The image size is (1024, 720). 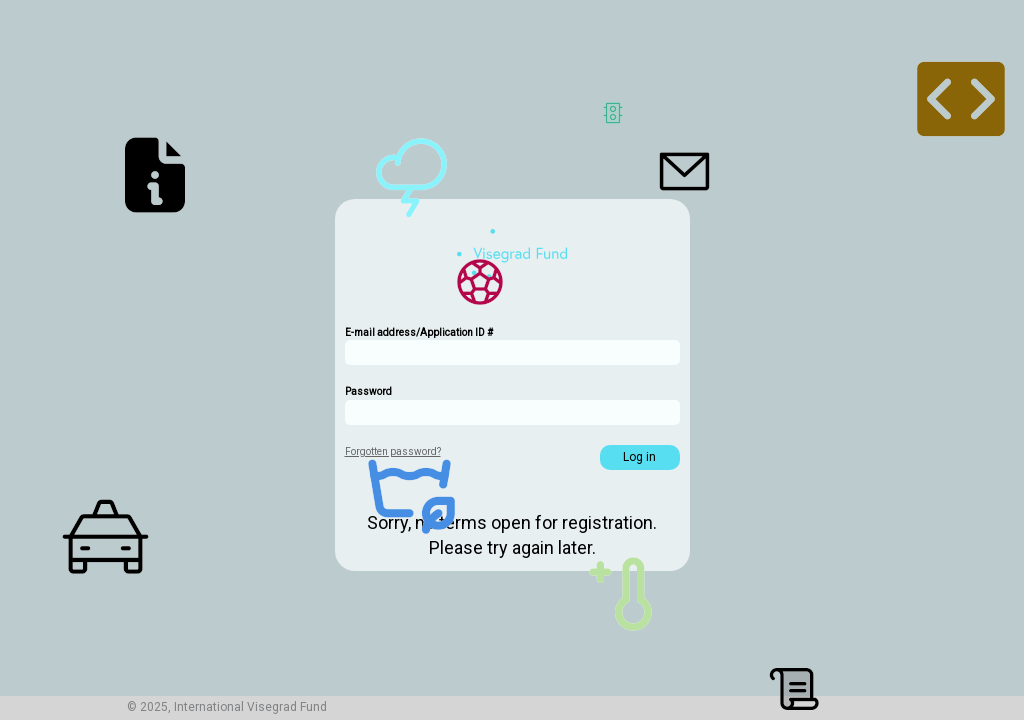 I want to click on open your inbox, so click(x=684, y=171).